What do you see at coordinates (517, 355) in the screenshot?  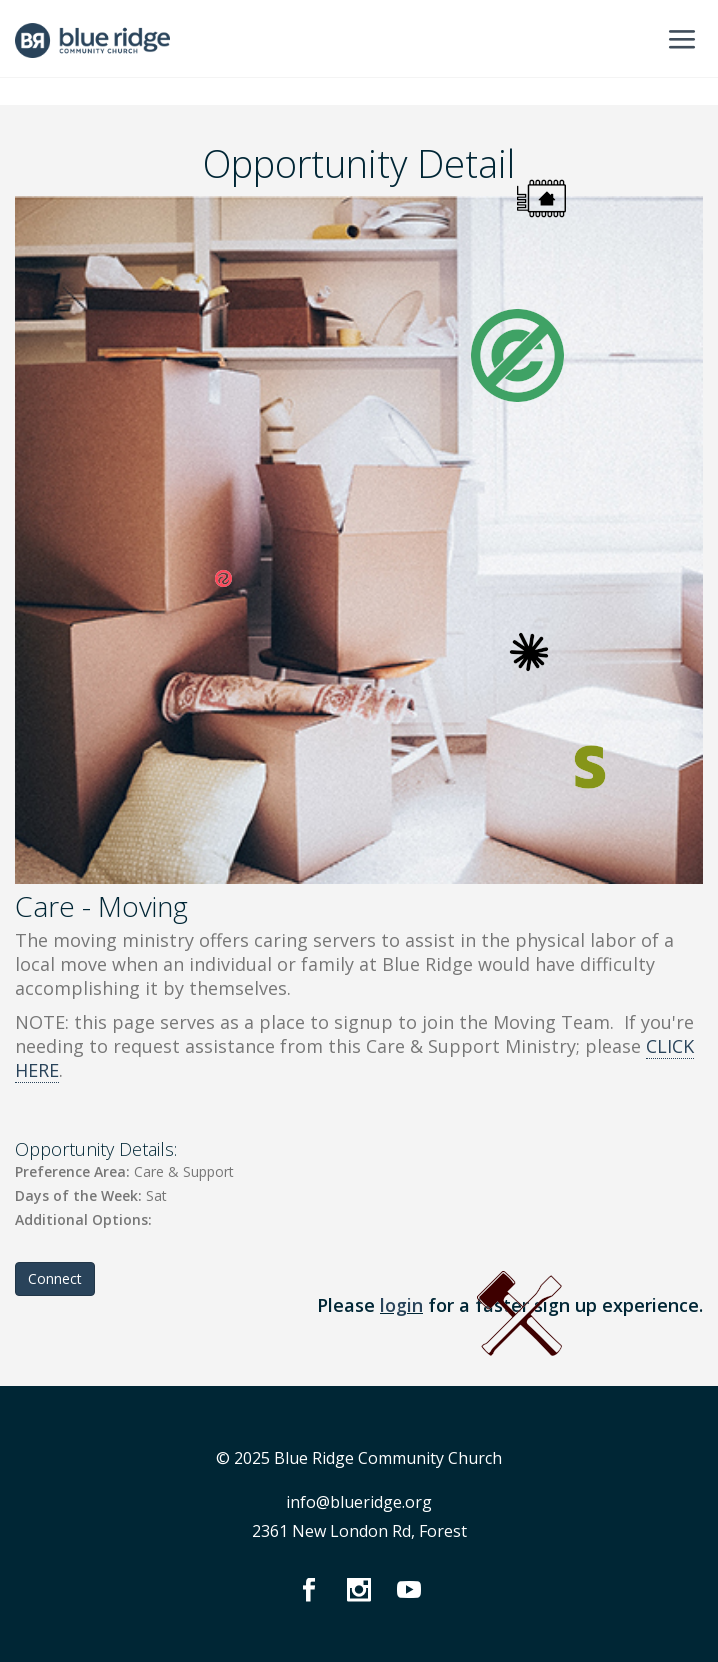 I see `indicates public domain or copyright-free content` at bounding box center [517, 355].